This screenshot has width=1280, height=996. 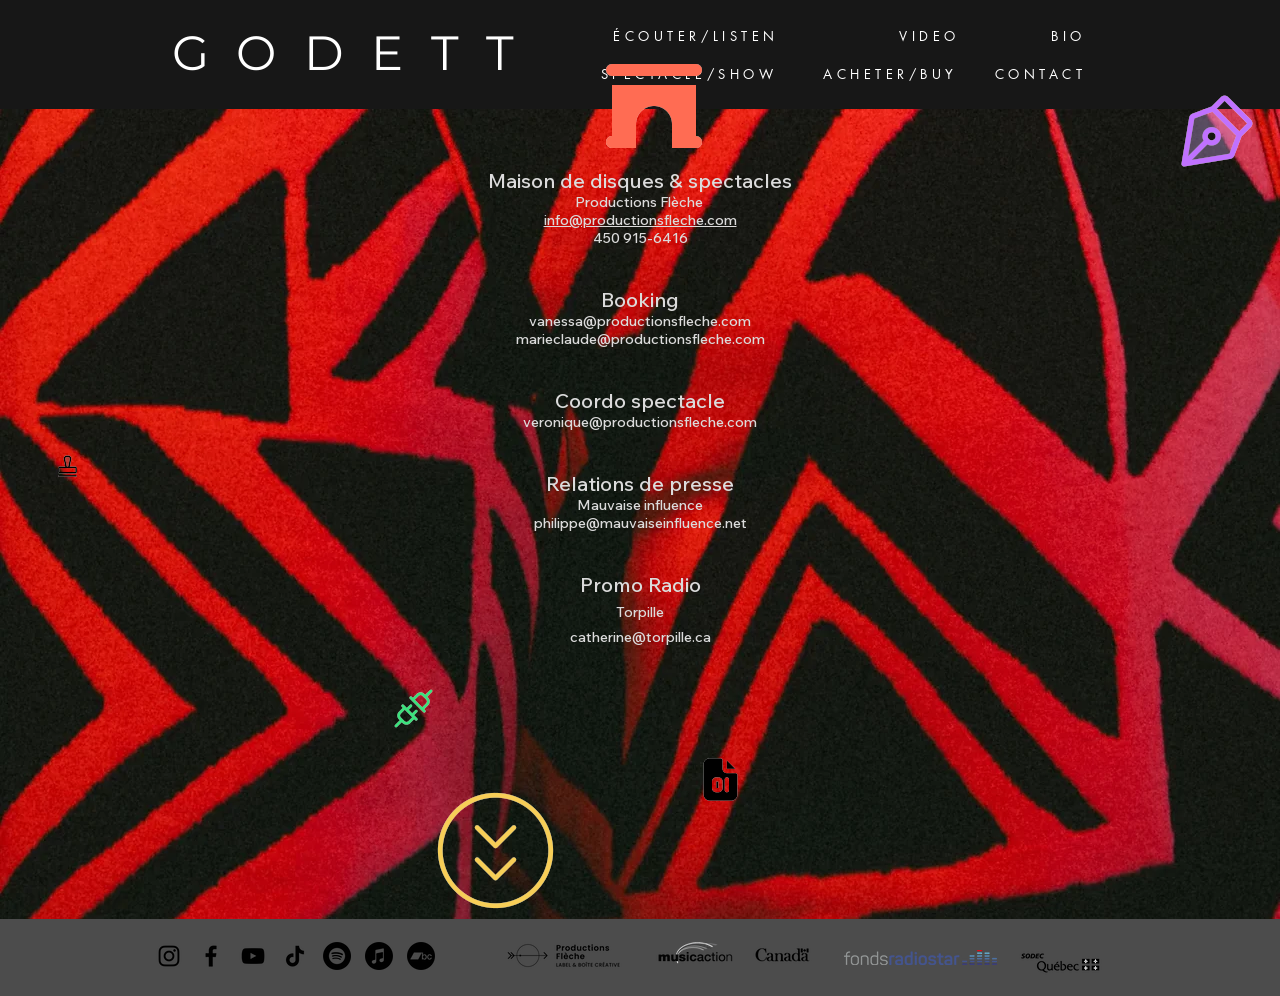 I want to click on apply a stamp or seal to a document, so click(x=67, y=466).